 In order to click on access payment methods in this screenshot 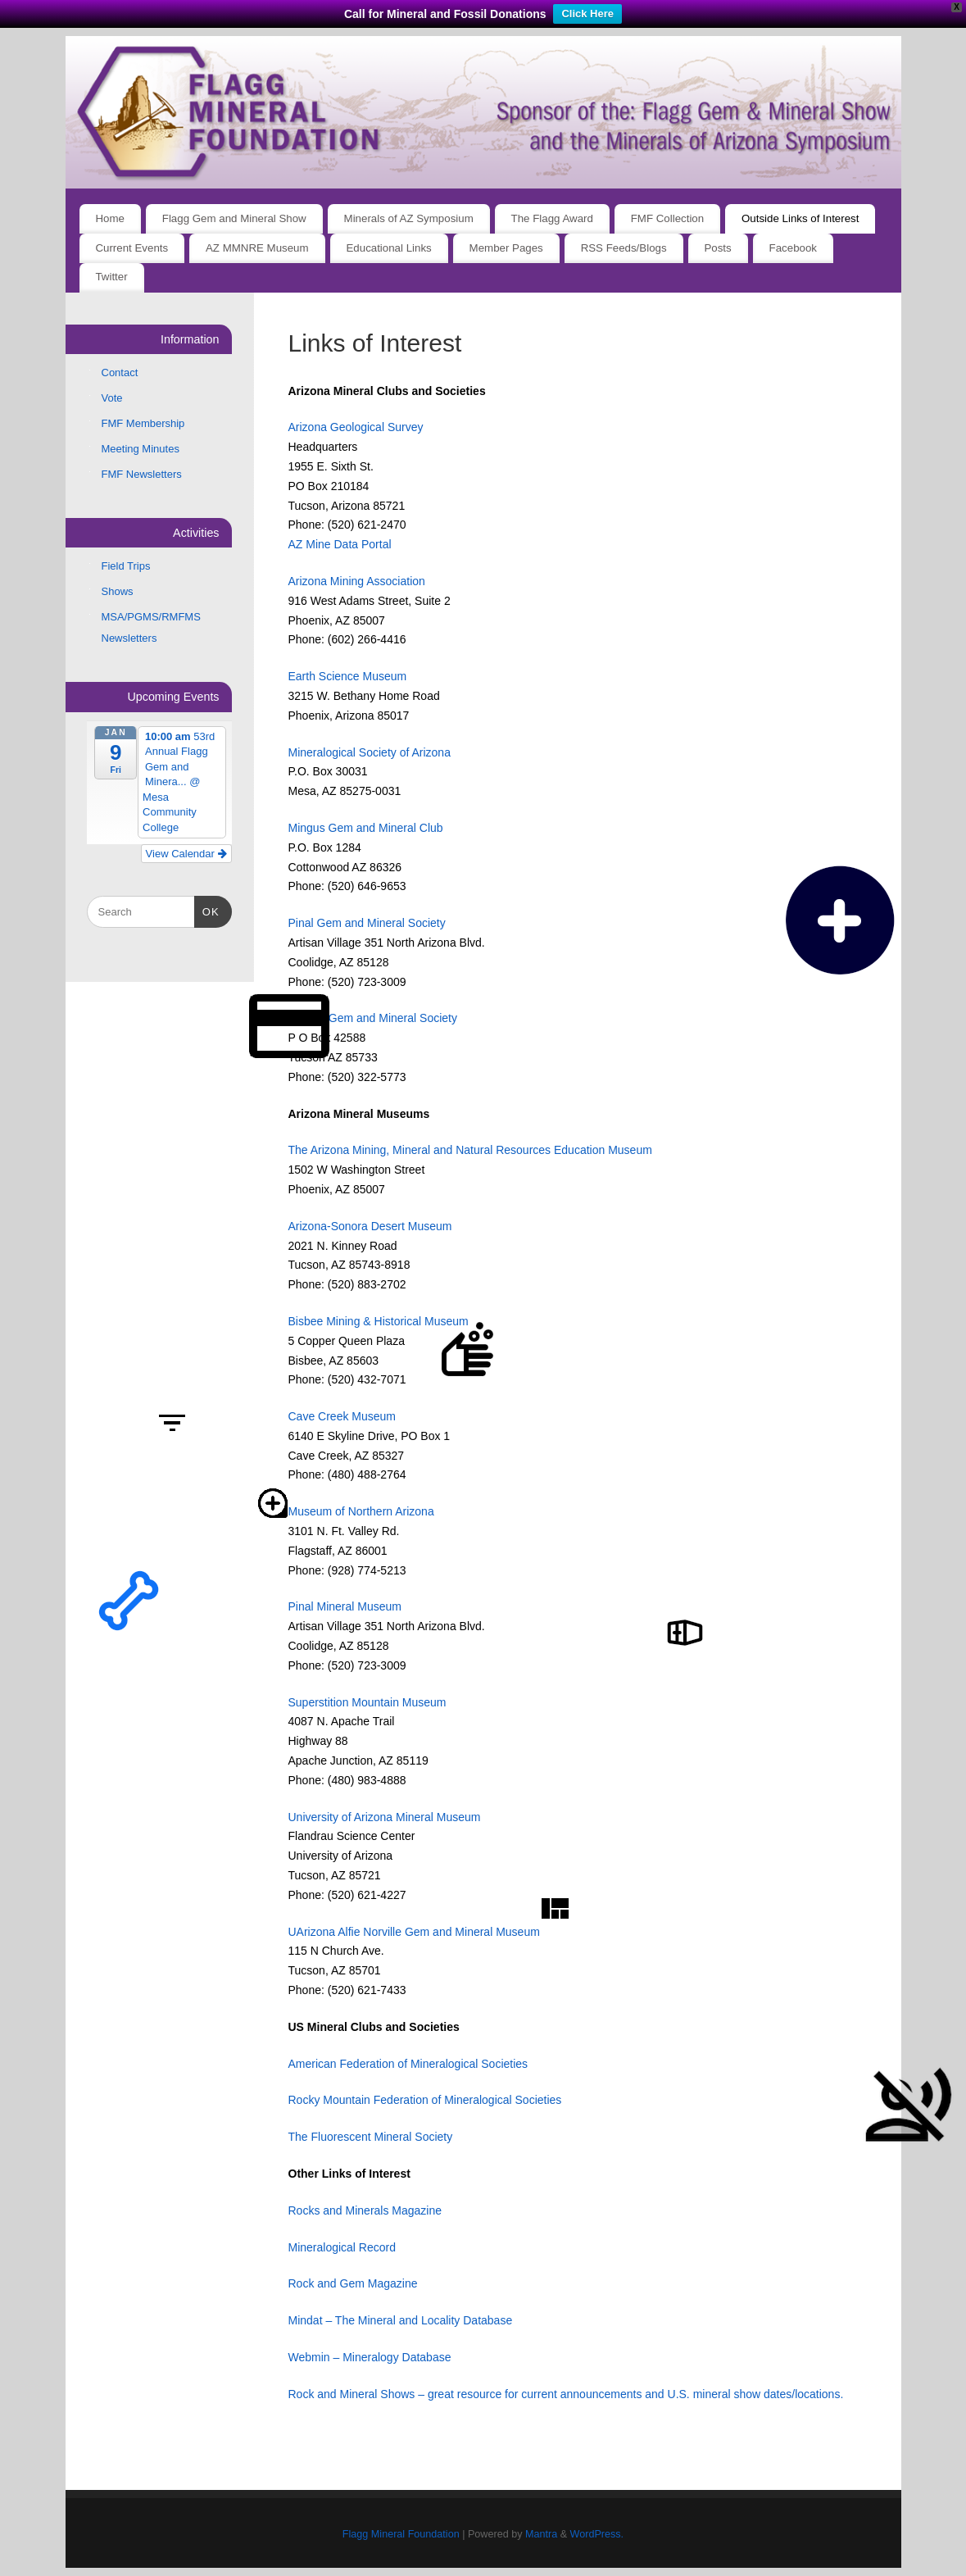, I will do `click(289, 1026)`.